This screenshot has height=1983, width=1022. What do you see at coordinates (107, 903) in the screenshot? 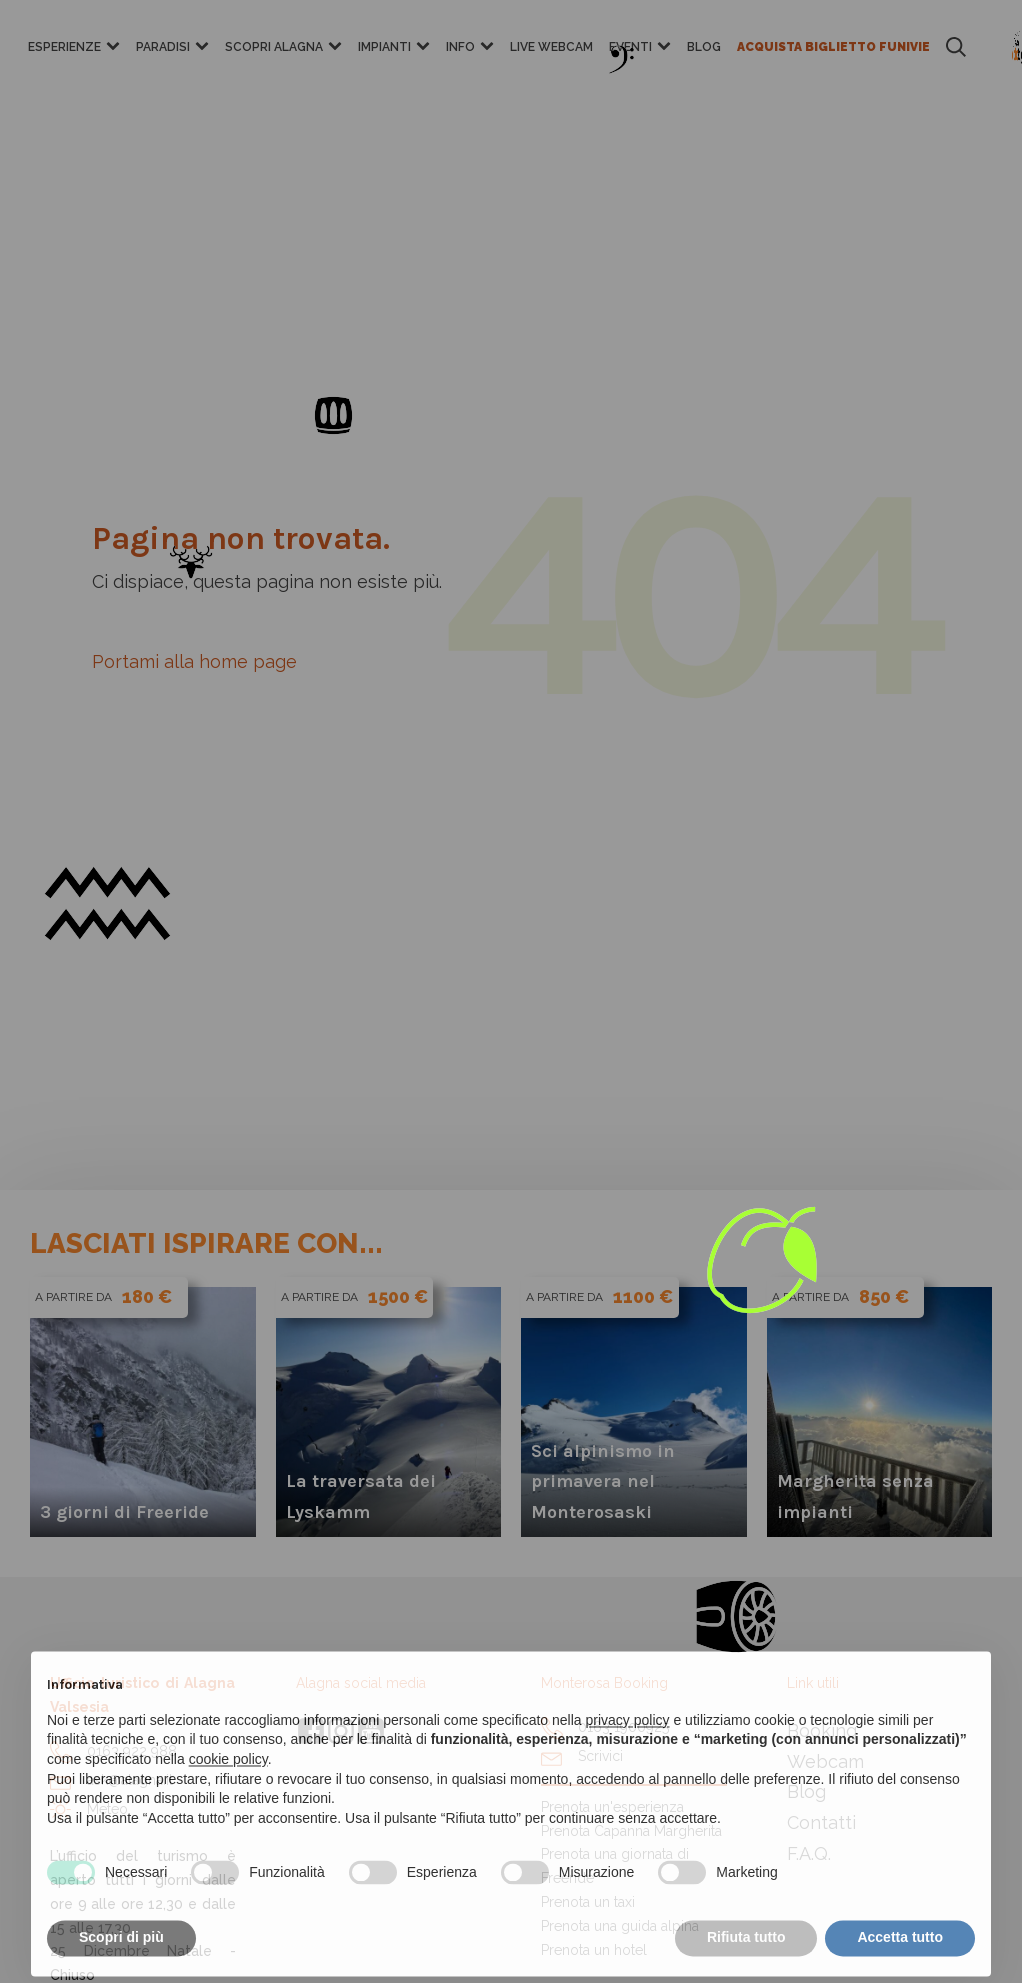
I see `represents the aquarius zodiac sign` at bounding box center [107, 903].